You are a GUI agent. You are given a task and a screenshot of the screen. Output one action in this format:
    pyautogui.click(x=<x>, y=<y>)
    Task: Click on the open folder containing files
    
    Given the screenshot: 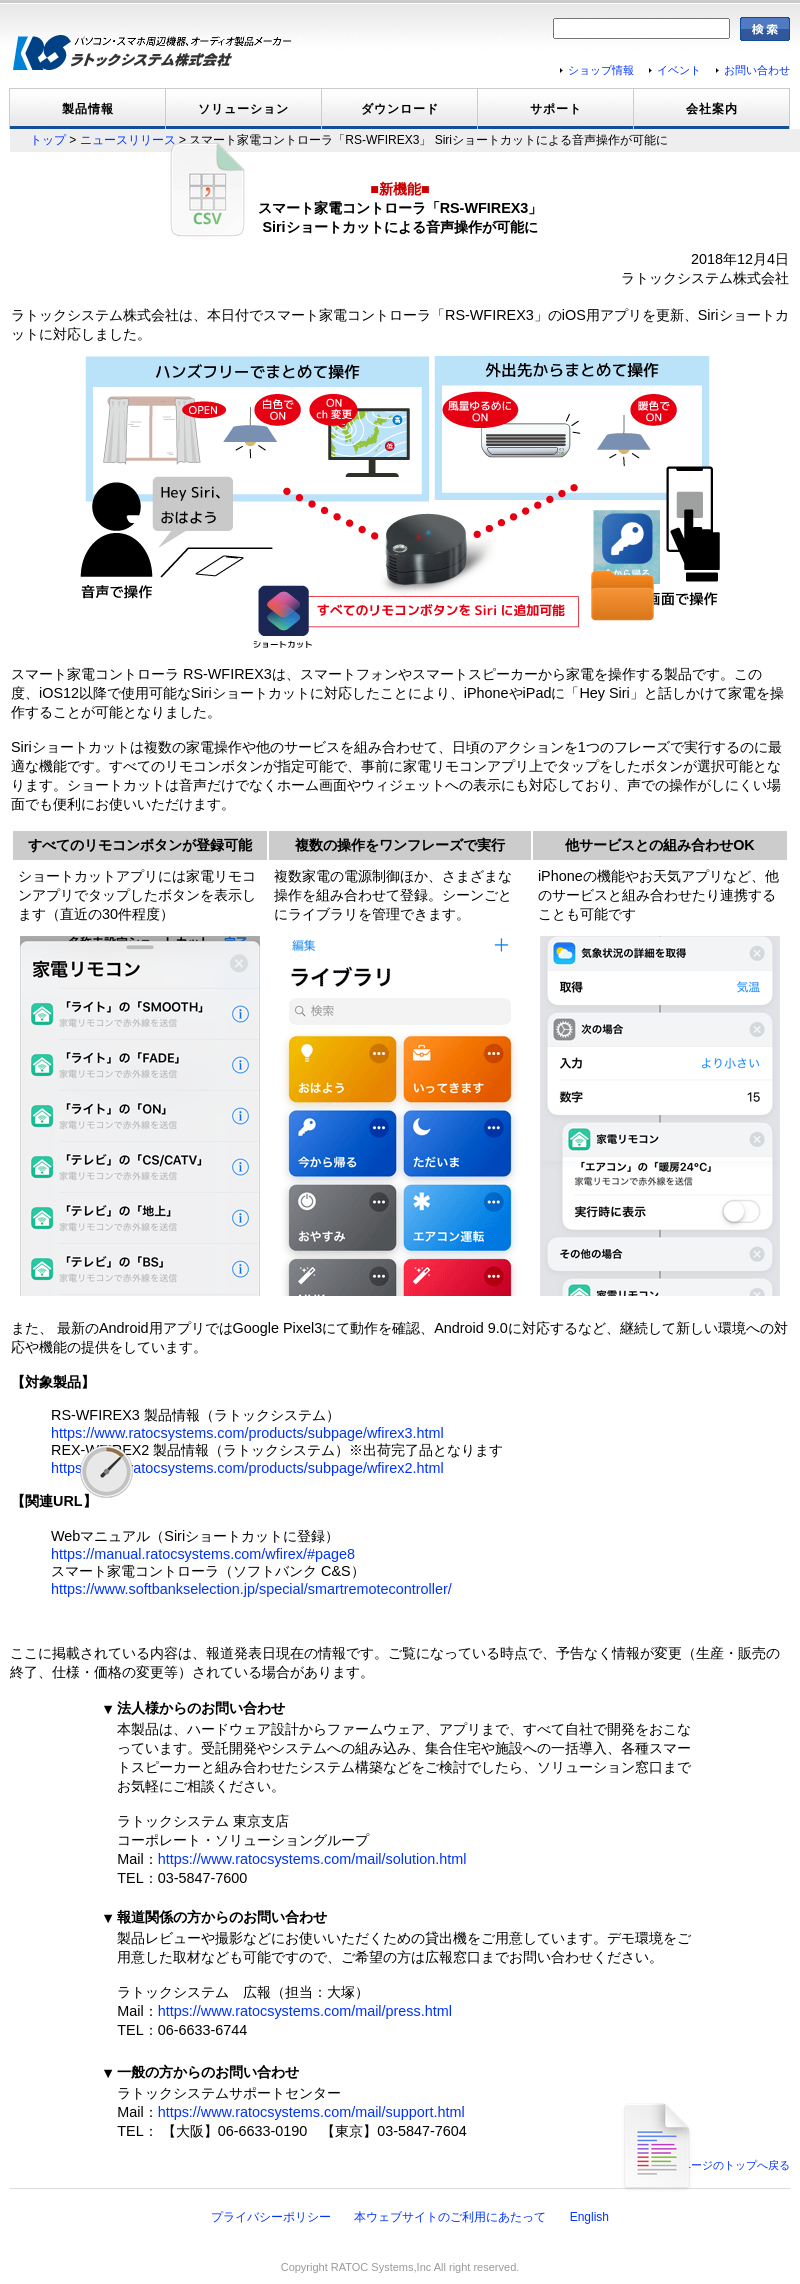 What is the action you would take?
    pyautogui.click(x=622, y=595)
    